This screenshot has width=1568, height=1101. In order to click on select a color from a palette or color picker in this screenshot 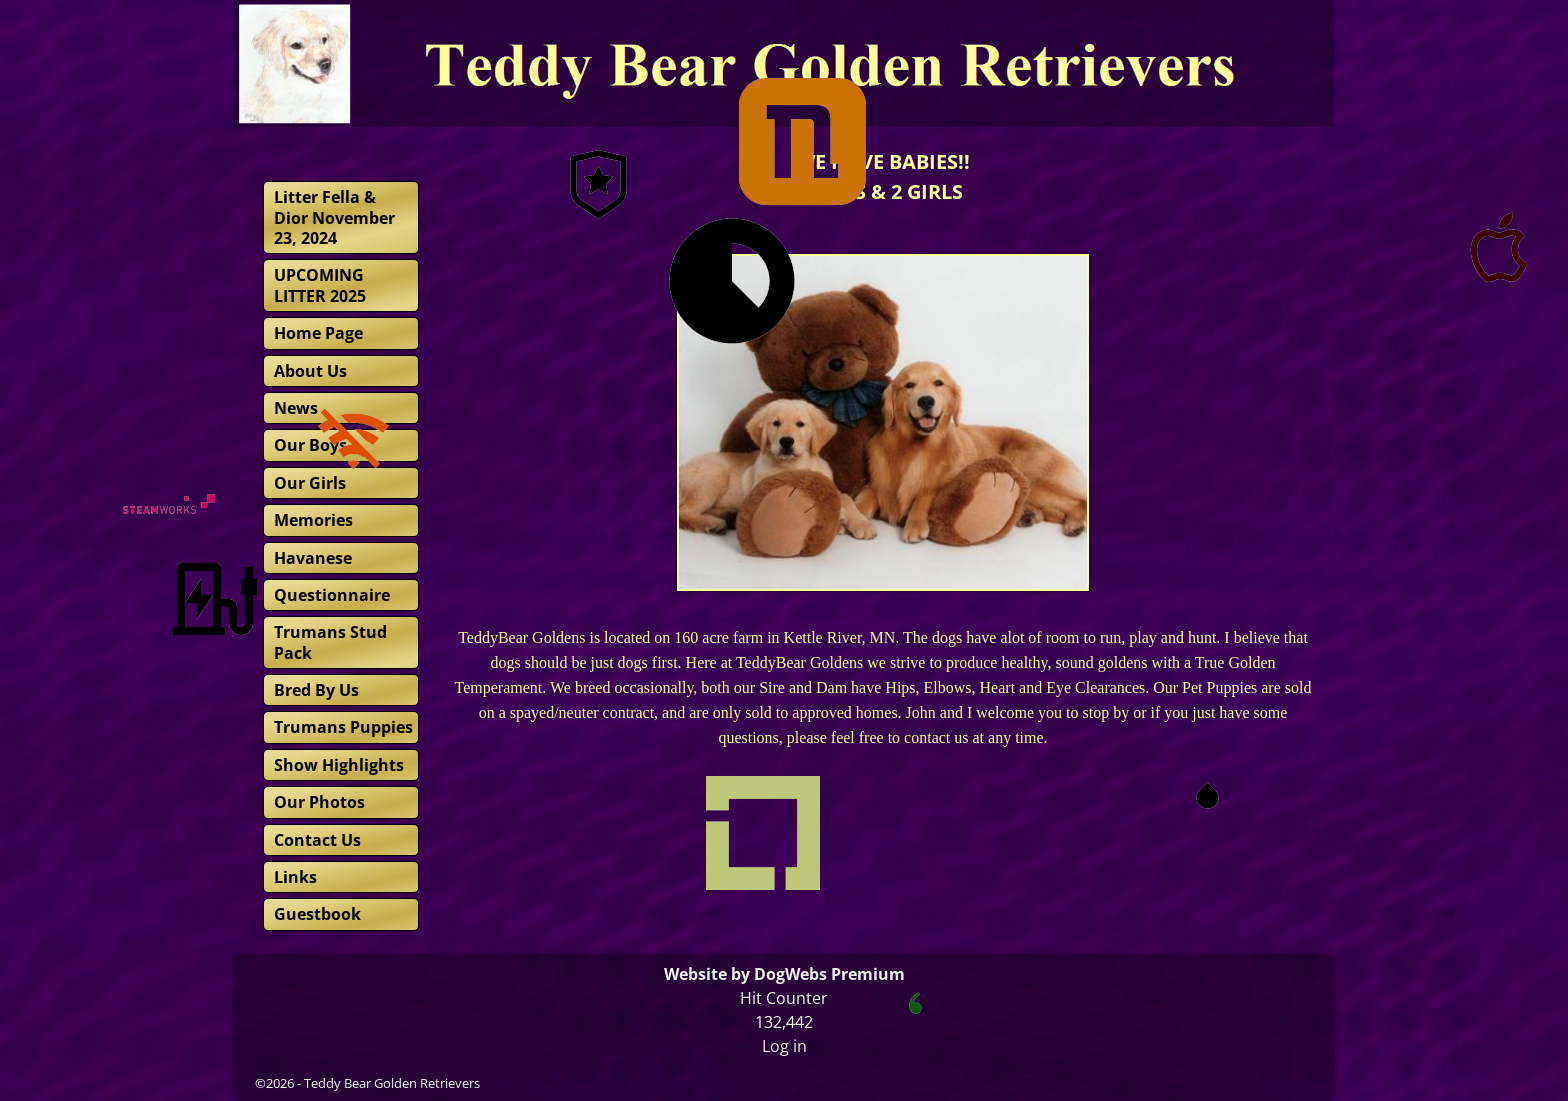, I will do `click(1207, 796)`.